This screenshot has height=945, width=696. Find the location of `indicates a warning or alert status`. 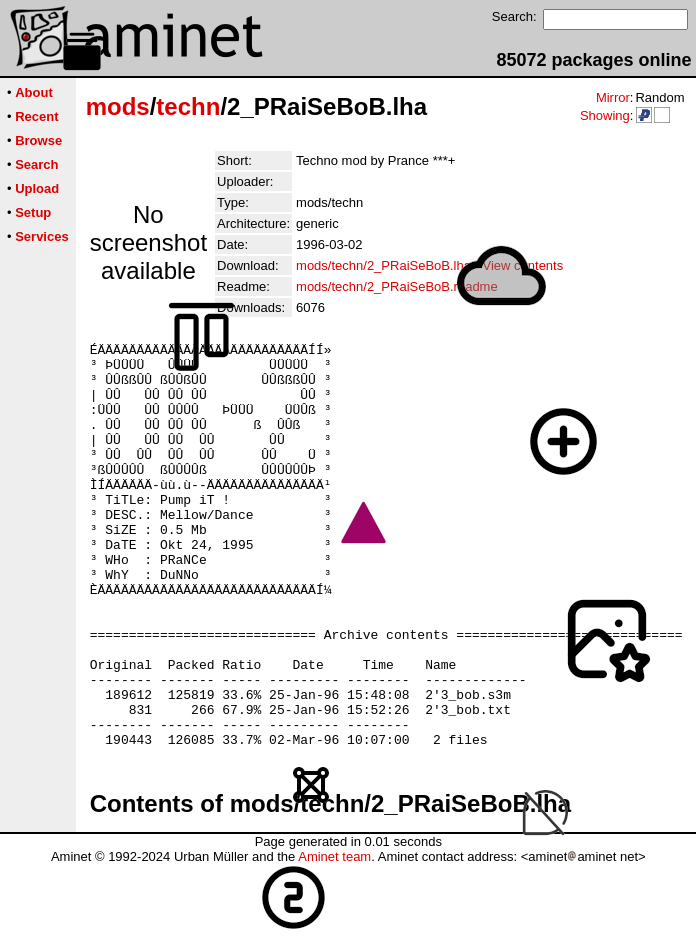

indicates a warning or alert status is located at coordinates (363, 522).